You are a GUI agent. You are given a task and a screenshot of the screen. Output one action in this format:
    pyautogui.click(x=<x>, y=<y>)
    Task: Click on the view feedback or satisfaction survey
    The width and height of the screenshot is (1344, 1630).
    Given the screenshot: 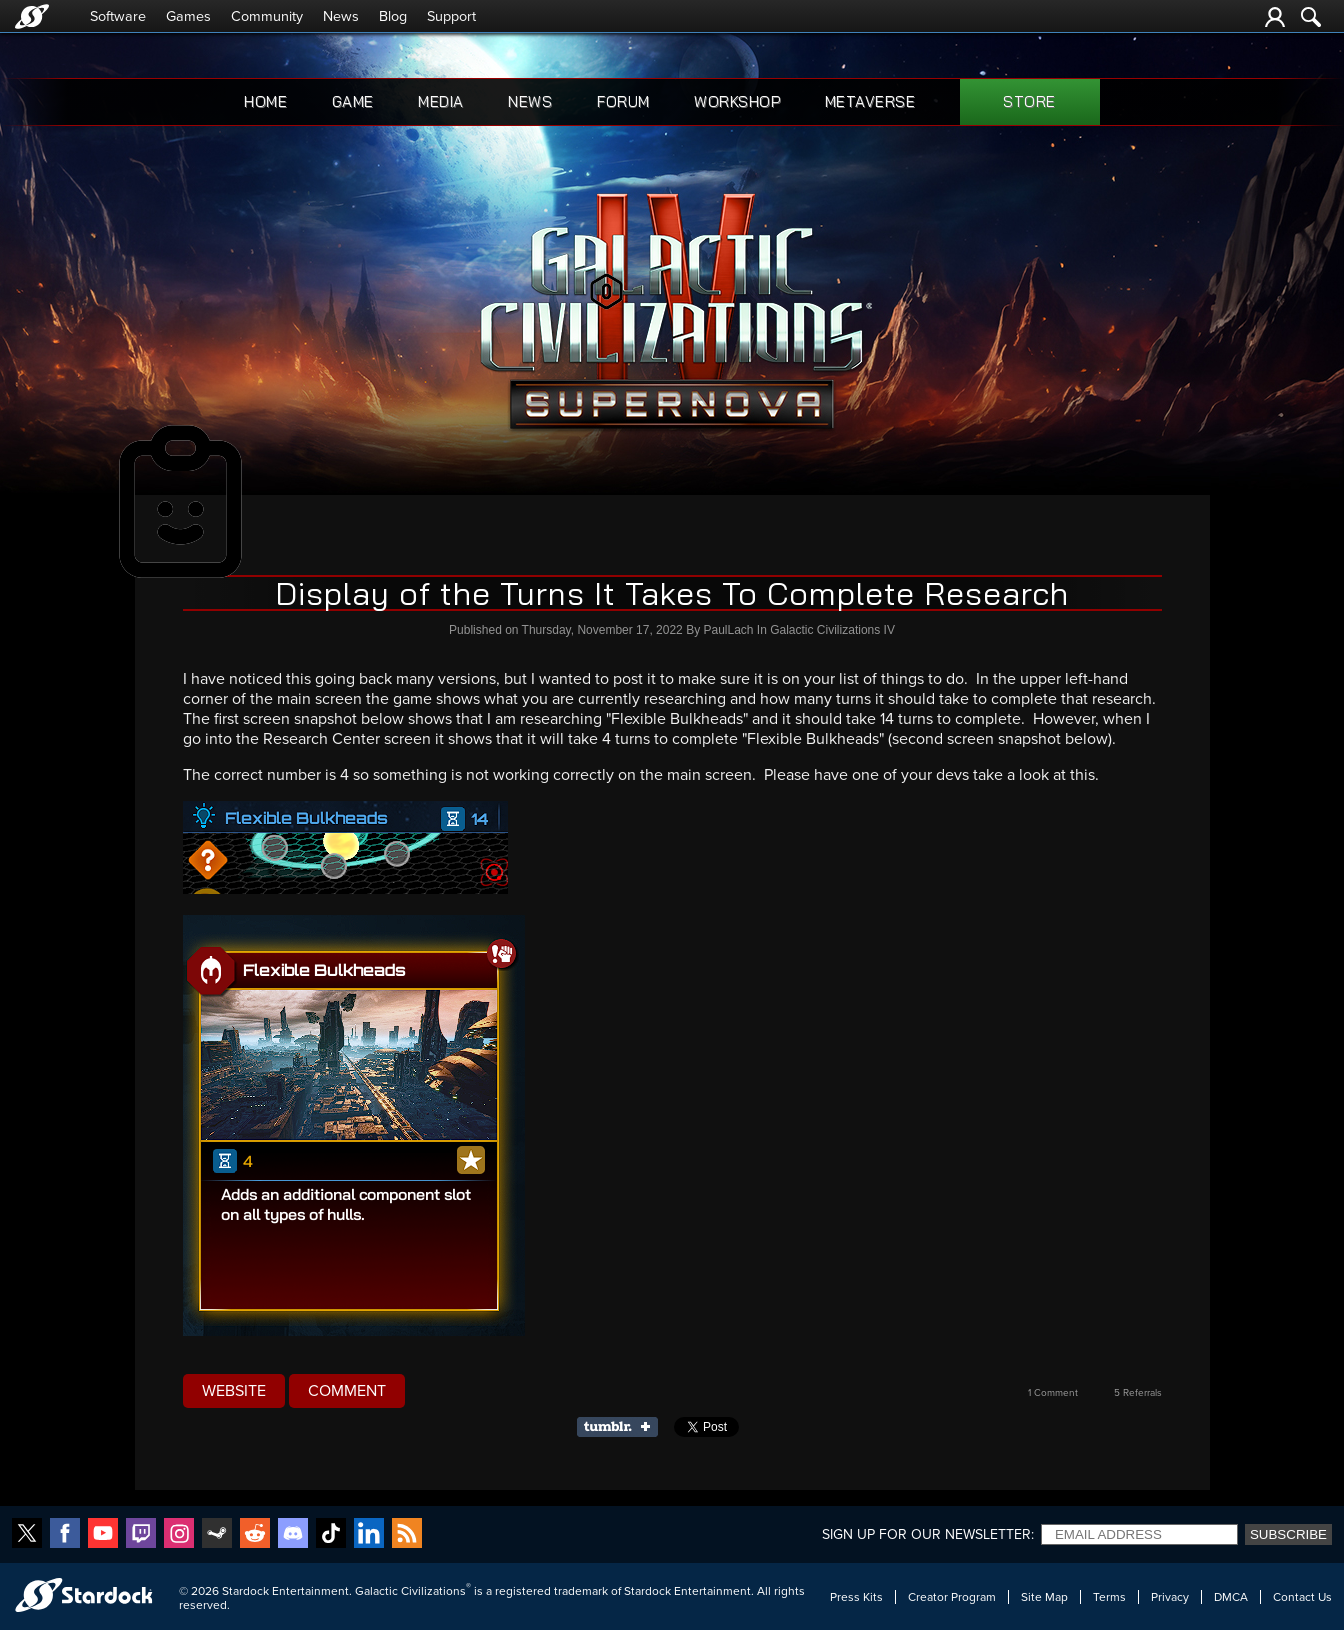 What is the action you would take?
    pyautogui.click(x=180, y=501)
    